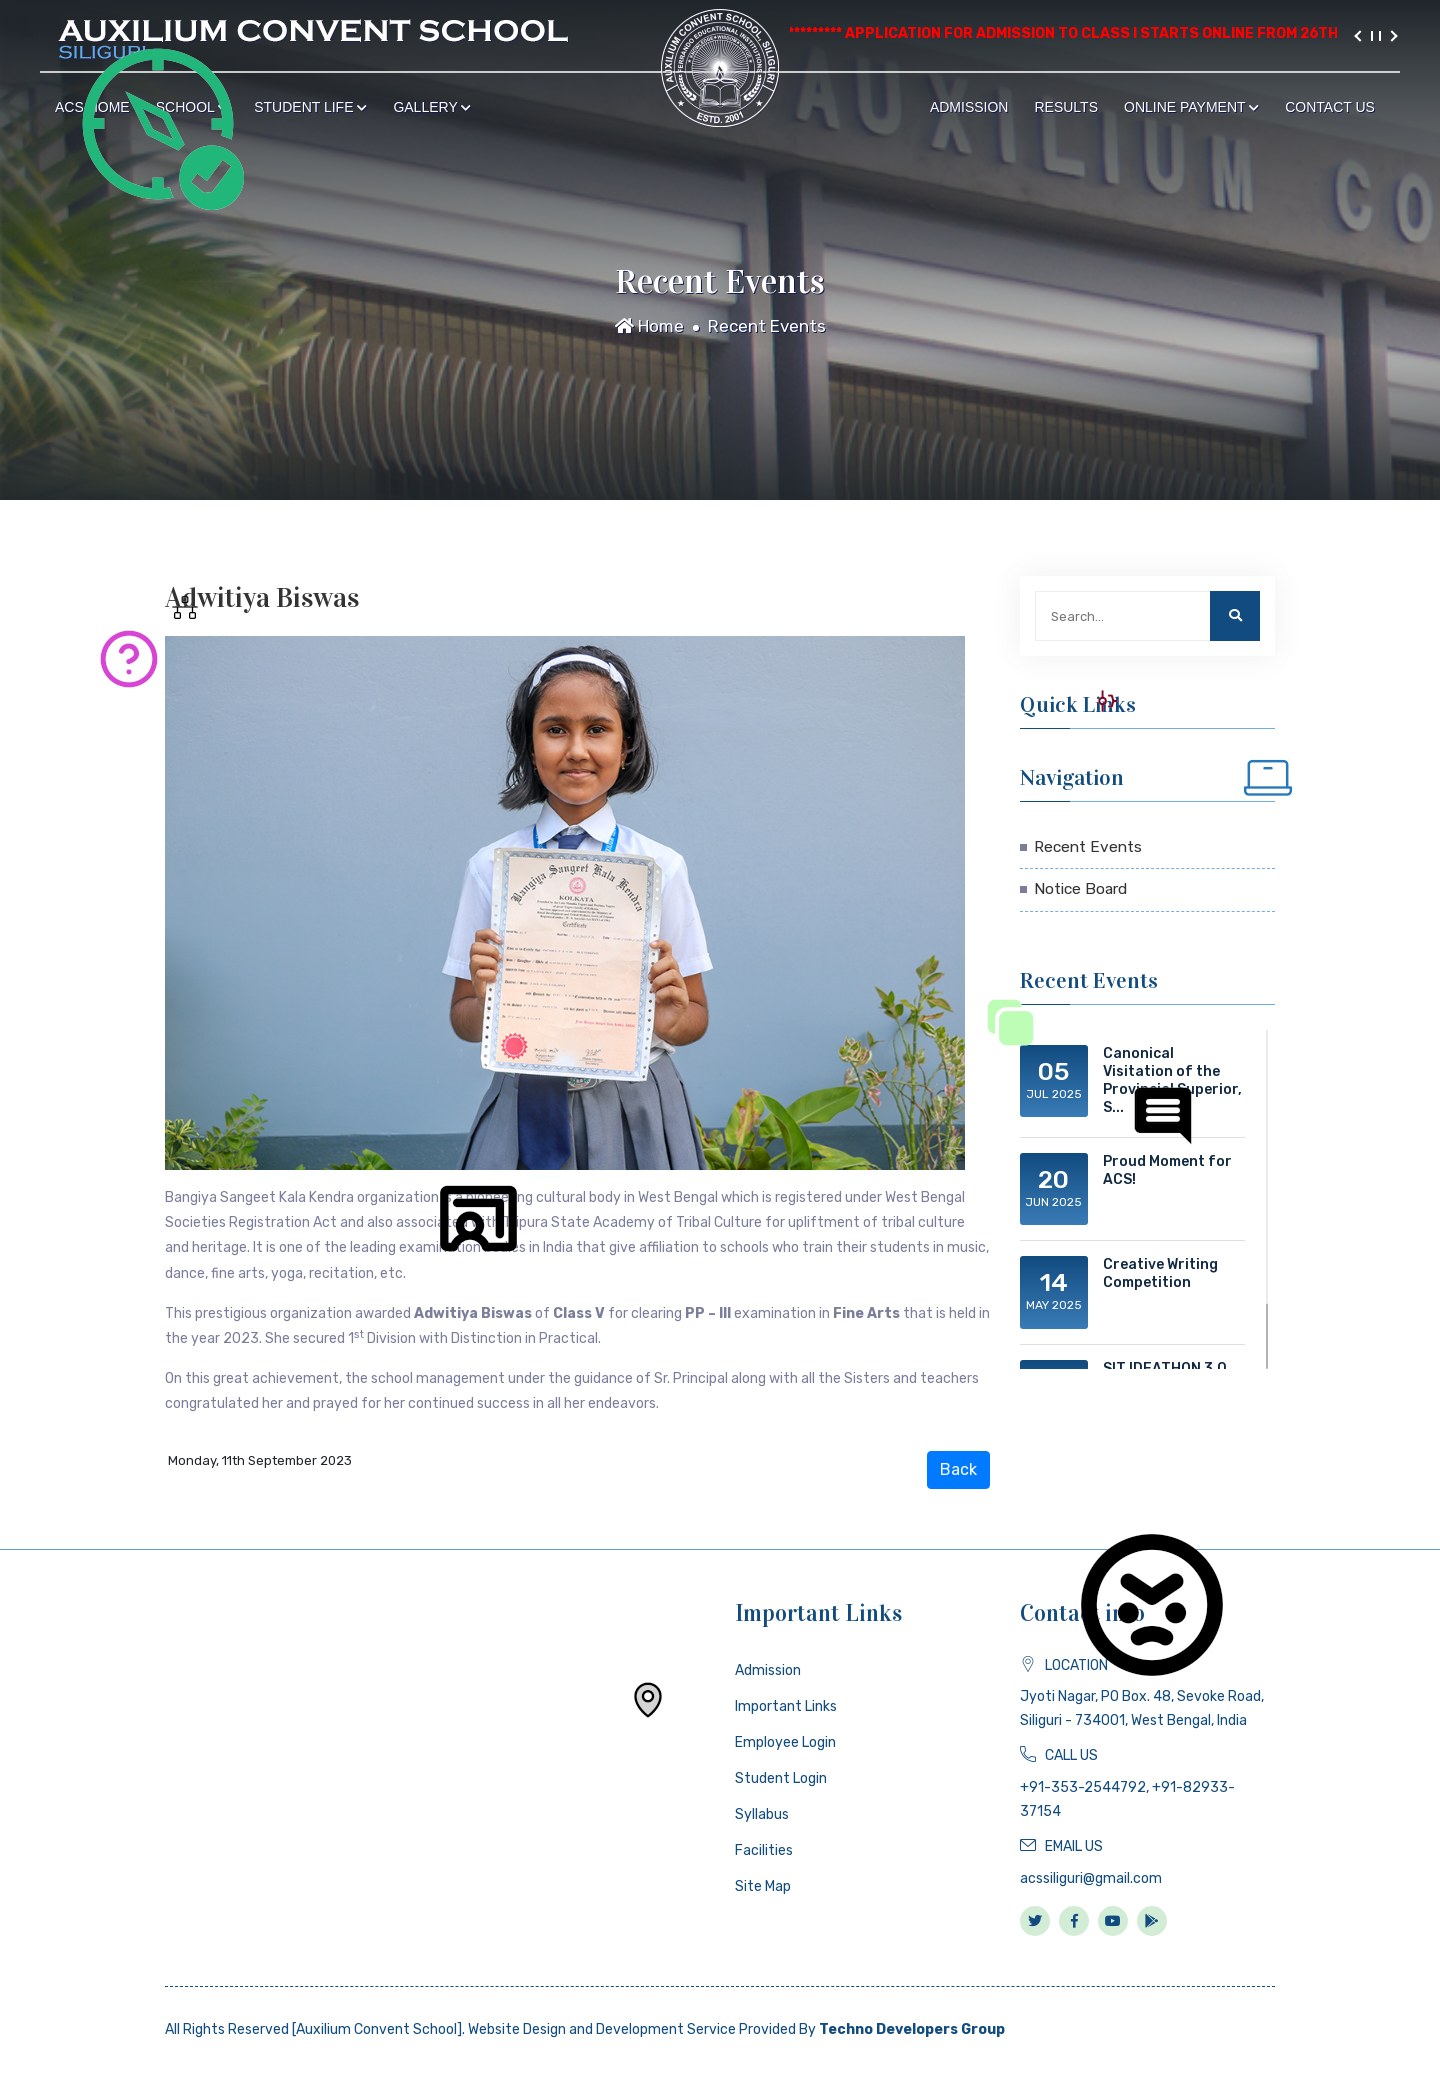  I want to click on perform a git cherry-pick operation, so click(1108, 701).